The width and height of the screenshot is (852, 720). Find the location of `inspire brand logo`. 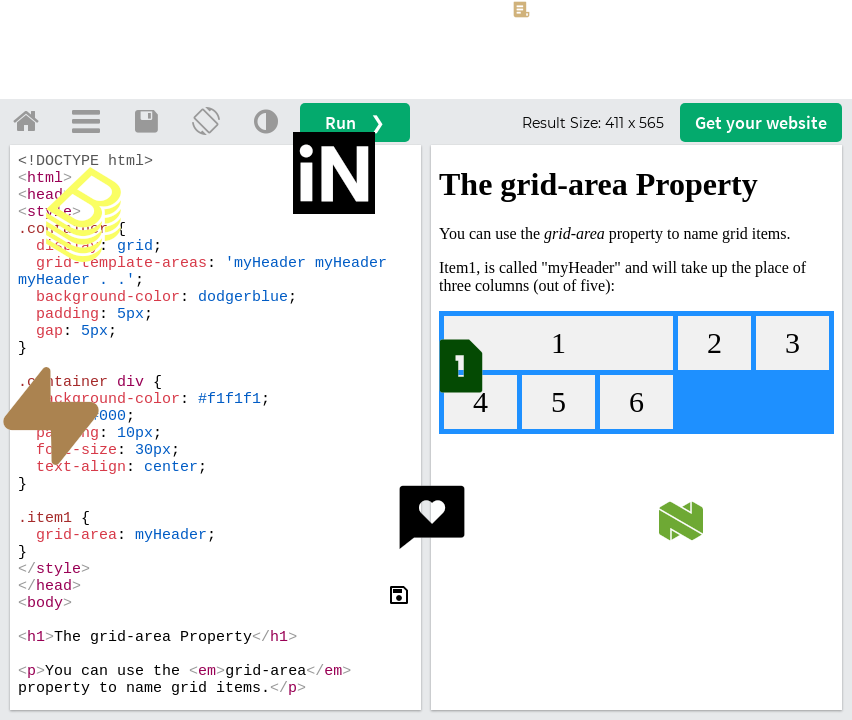

inspire brand logo is located at coordinates (334, 173).